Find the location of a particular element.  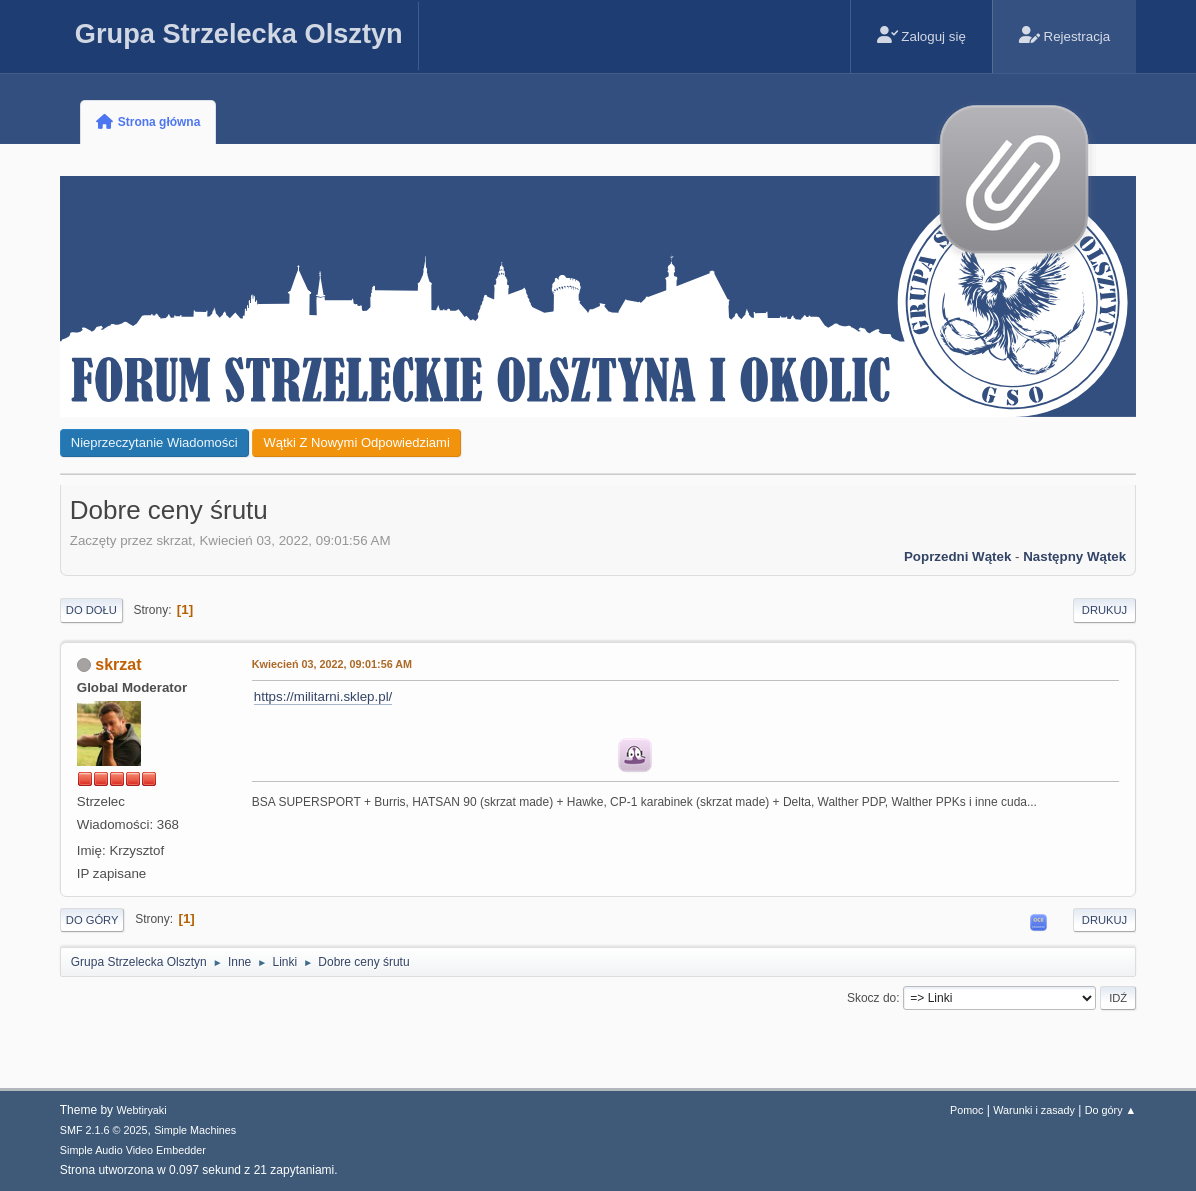

open OCE DRAWEXE application is located at coordinates (1038, 922).